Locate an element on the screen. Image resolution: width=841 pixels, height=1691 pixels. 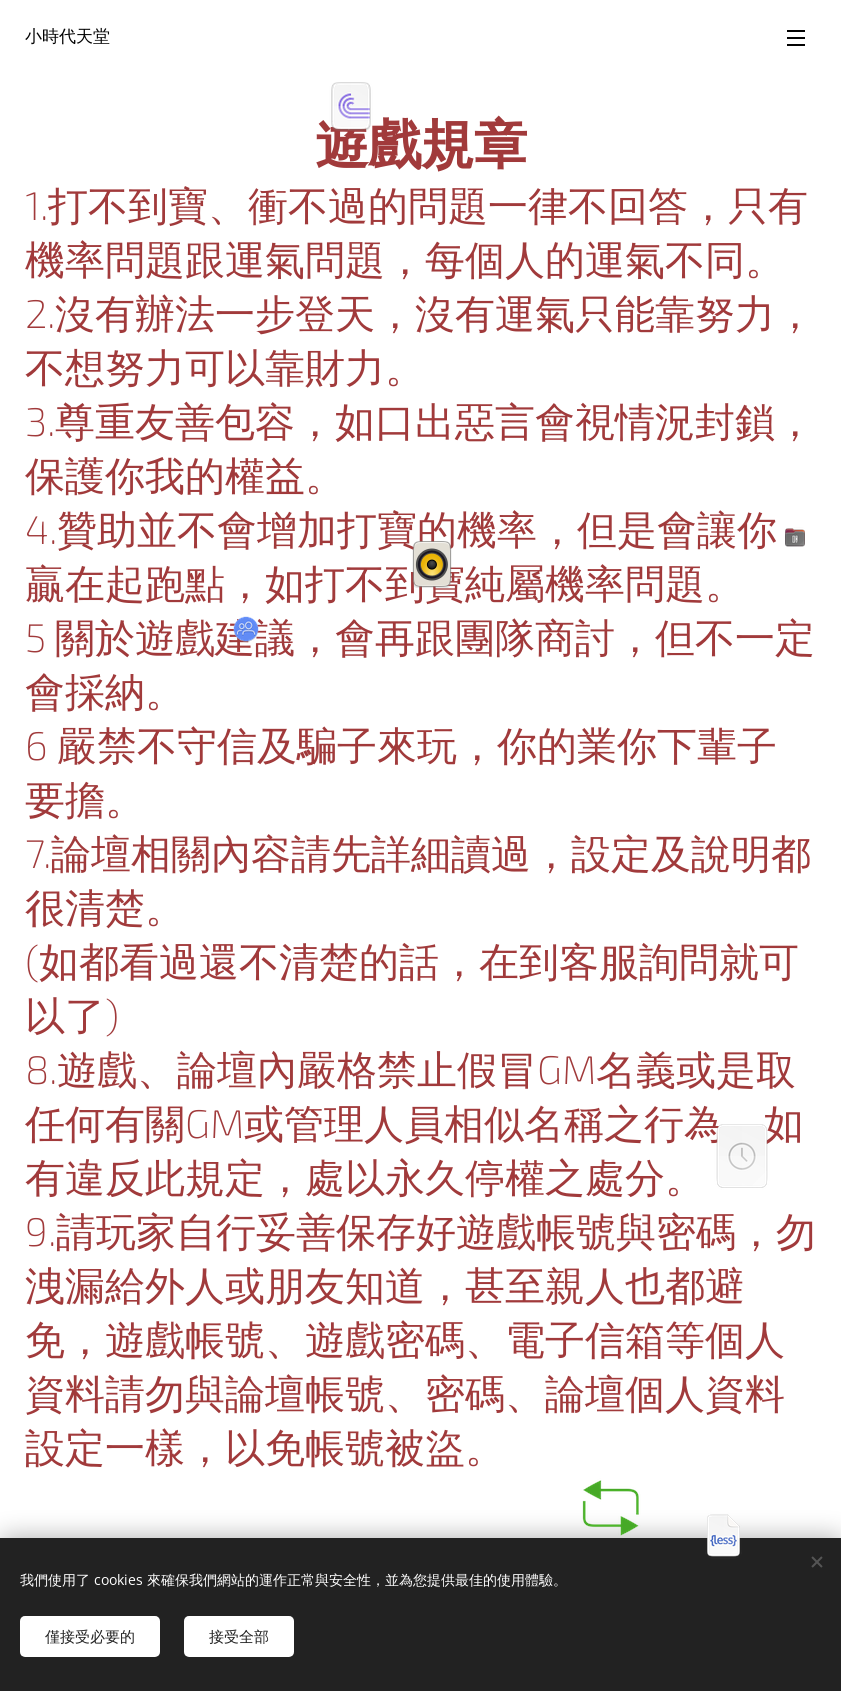
a LESS stylesheet file is located at coordinates (723, 1535).